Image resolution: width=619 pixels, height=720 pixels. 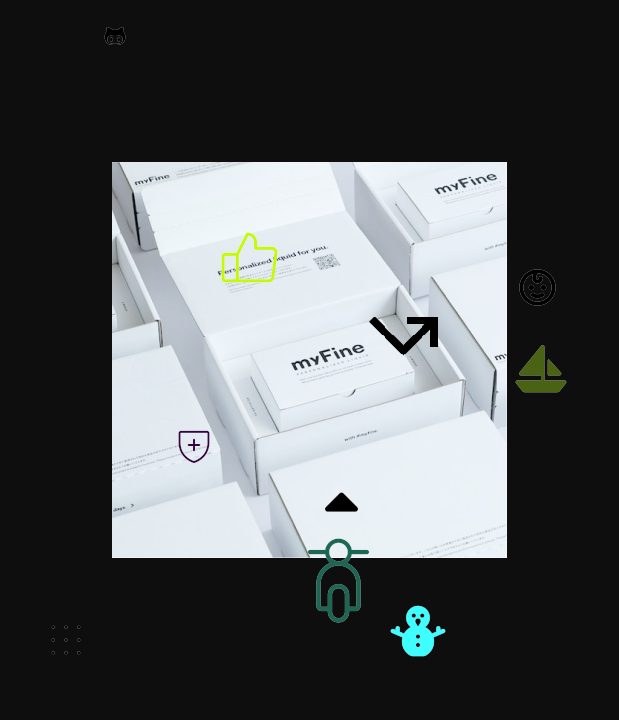 What do you see at coordinates (338, 580) in the screenshot?
I see `select moped or scooter as transportation mode` at bounding box center [338, 580].